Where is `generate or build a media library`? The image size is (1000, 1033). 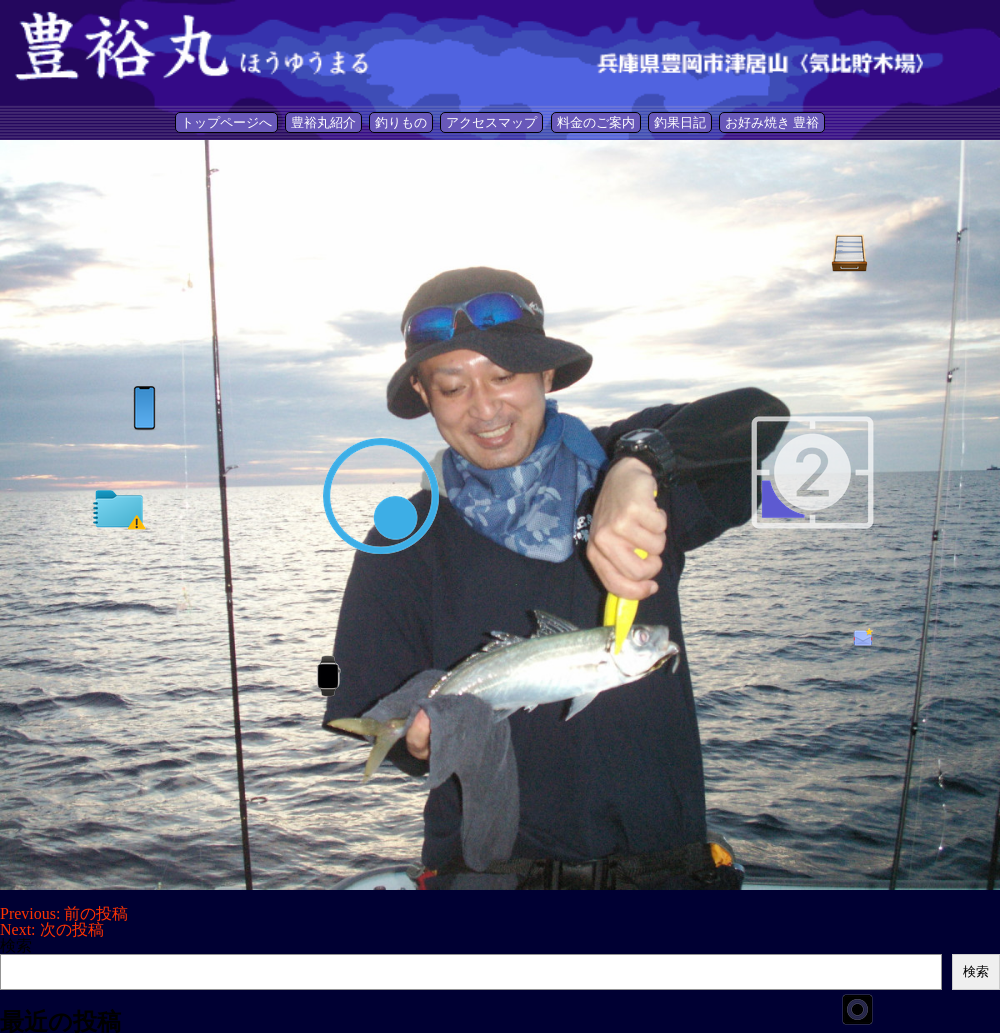
generate or build a media library is located at coordinates (812, 472).